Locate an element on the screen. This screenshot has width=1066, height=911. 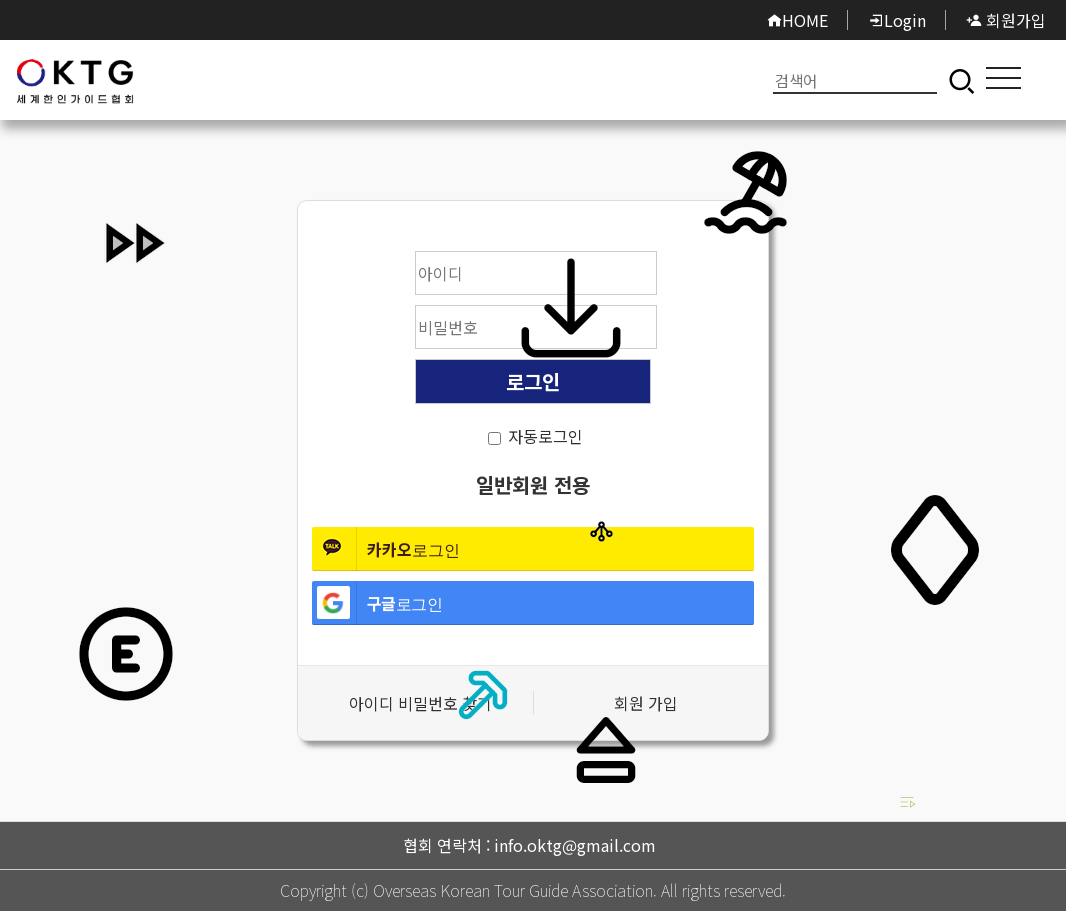
eject media or disc from player is located at coordinates (606, 750).